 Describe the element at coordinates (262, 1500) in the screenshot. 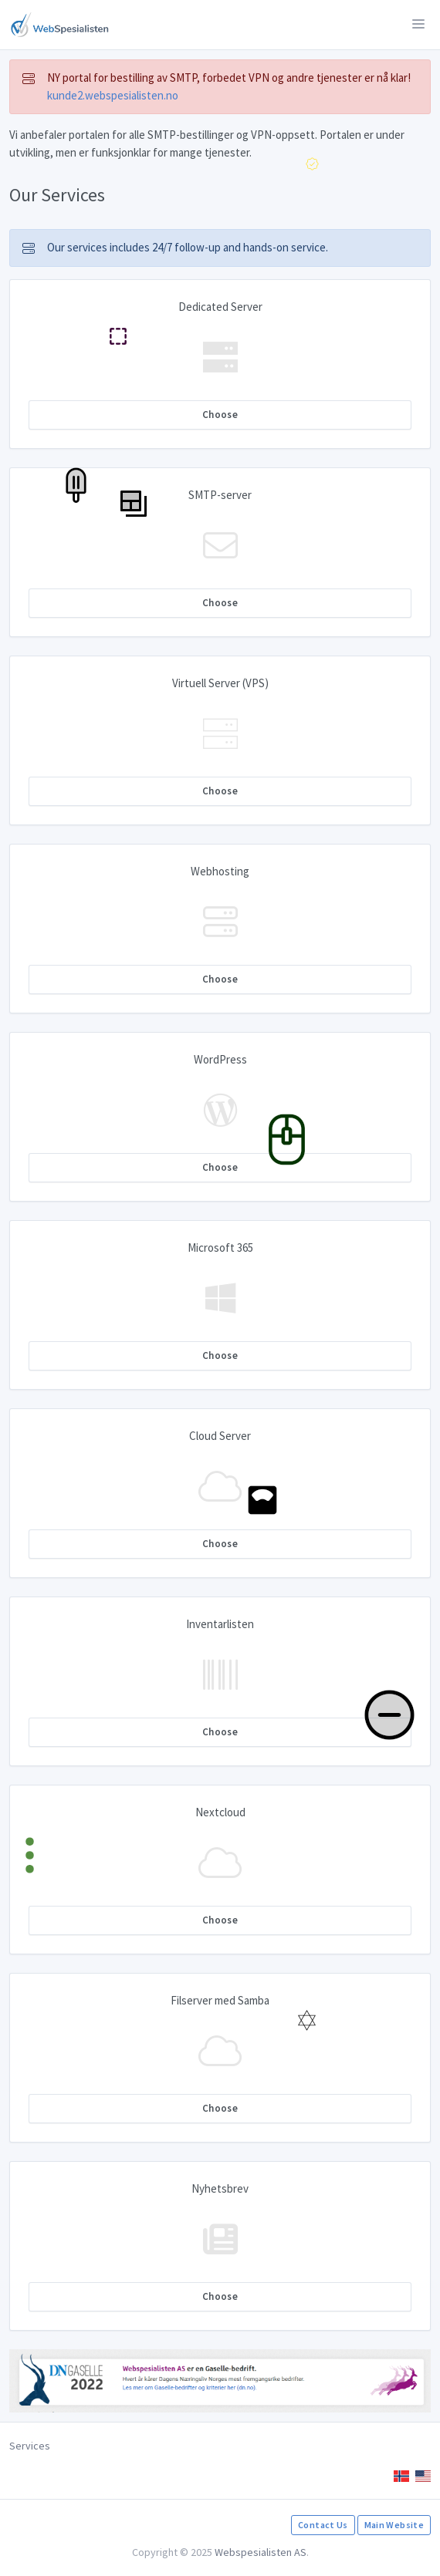

I see `view weight or measurement data` at that location.